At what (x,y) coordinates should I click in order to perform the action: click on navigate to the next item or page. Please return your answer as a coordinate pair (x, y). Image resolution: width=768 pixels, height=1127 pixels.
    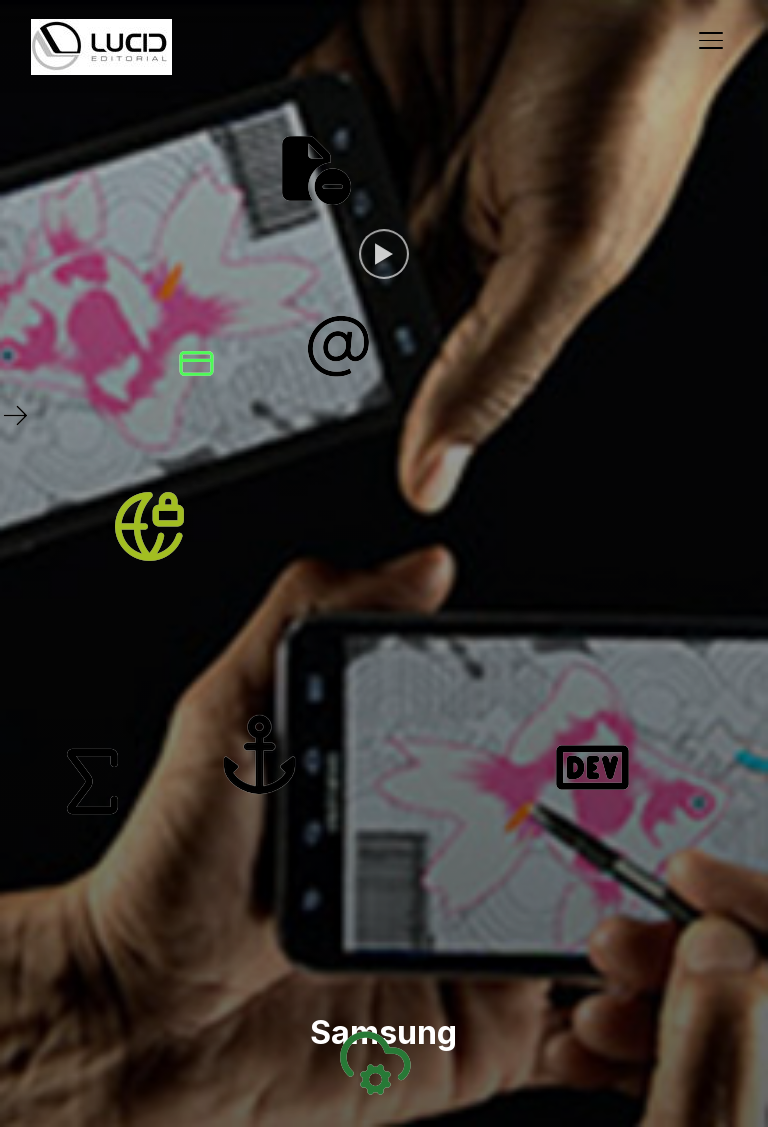
    Looking at the image, I should click on (15, 415).